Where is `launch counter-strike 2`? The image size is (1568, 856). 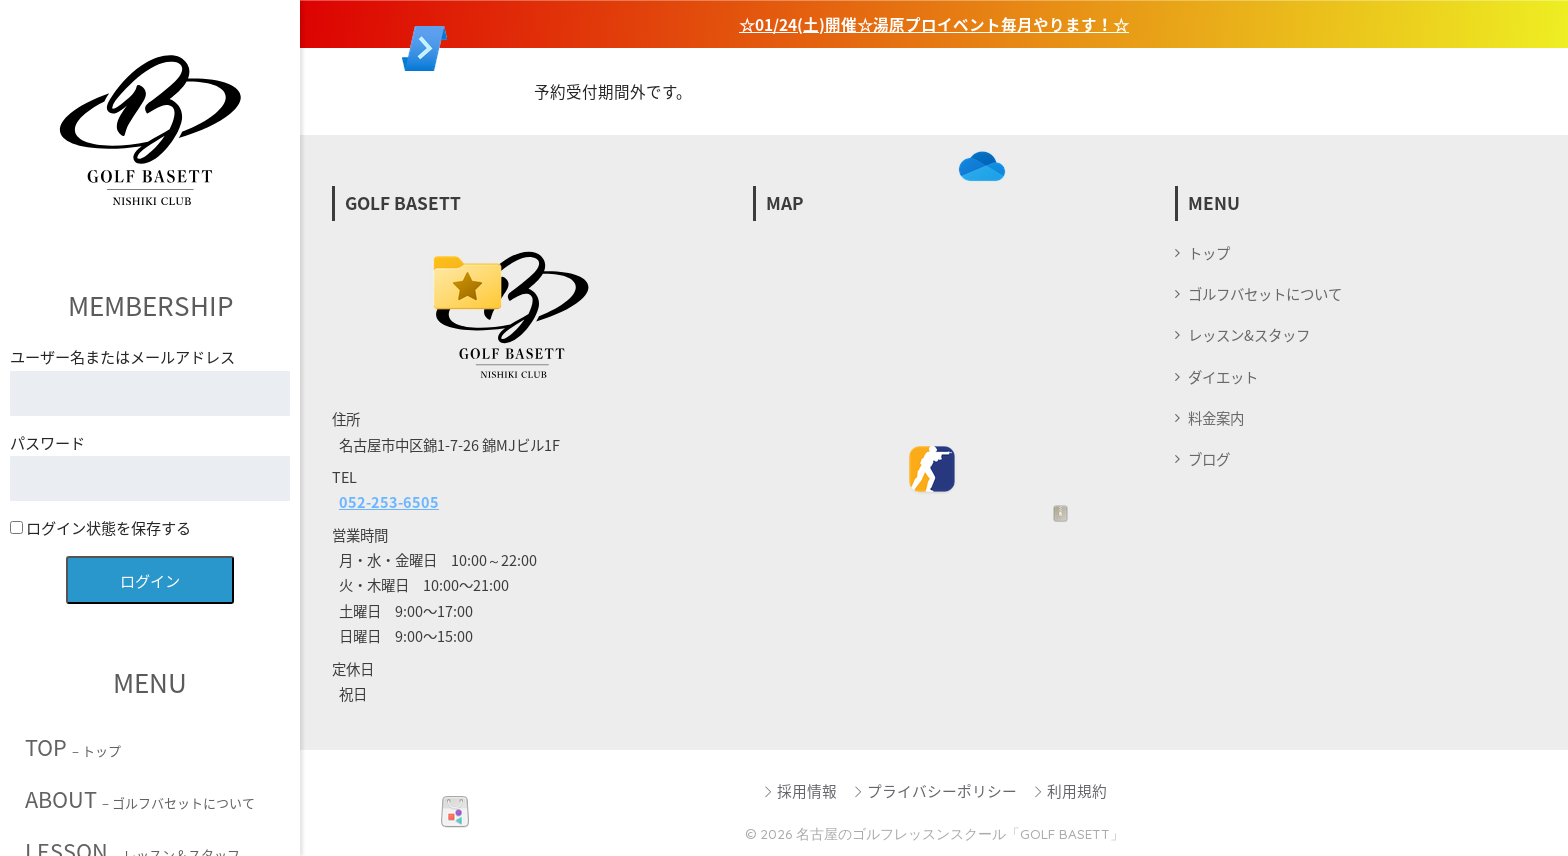 launch counter-strike 2 is located at coordinates (932, 469).